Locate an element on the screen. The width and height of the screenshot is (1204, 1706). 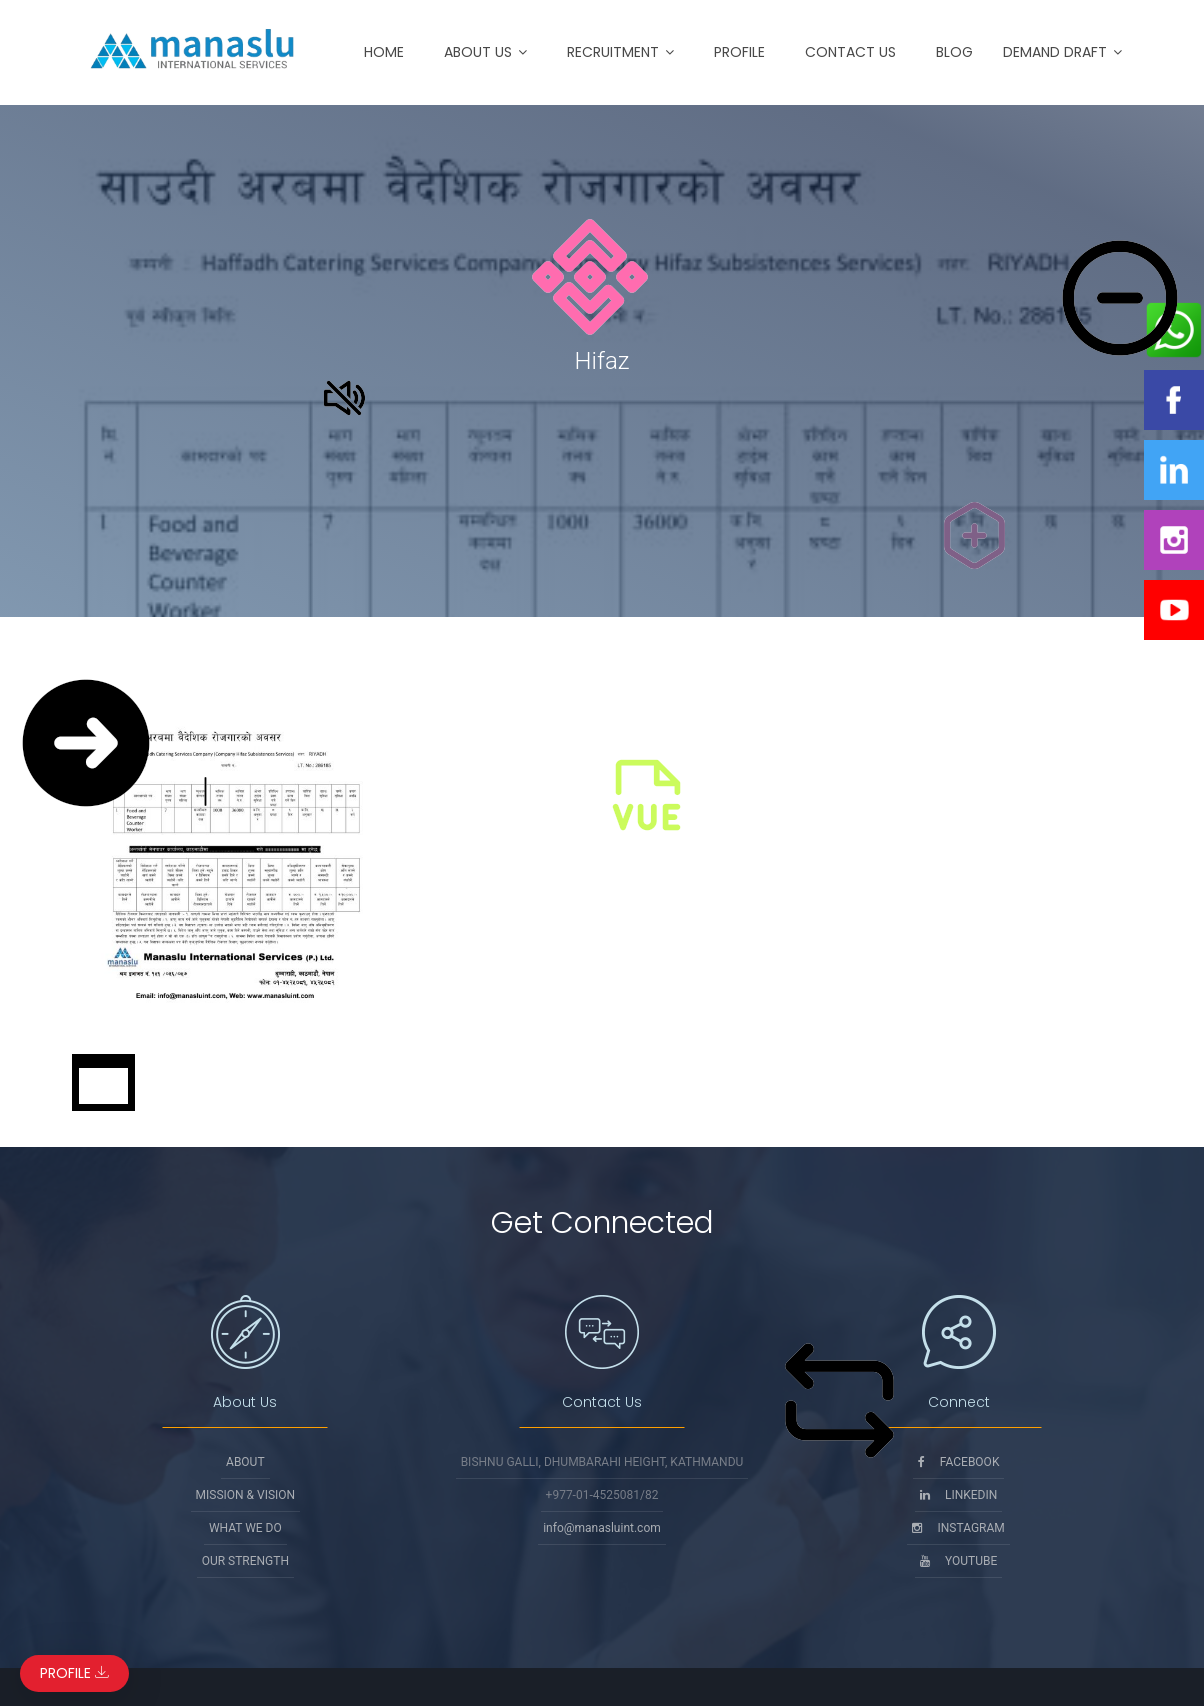
remove an item from a list or cart is located at coordinates (1120, 298).